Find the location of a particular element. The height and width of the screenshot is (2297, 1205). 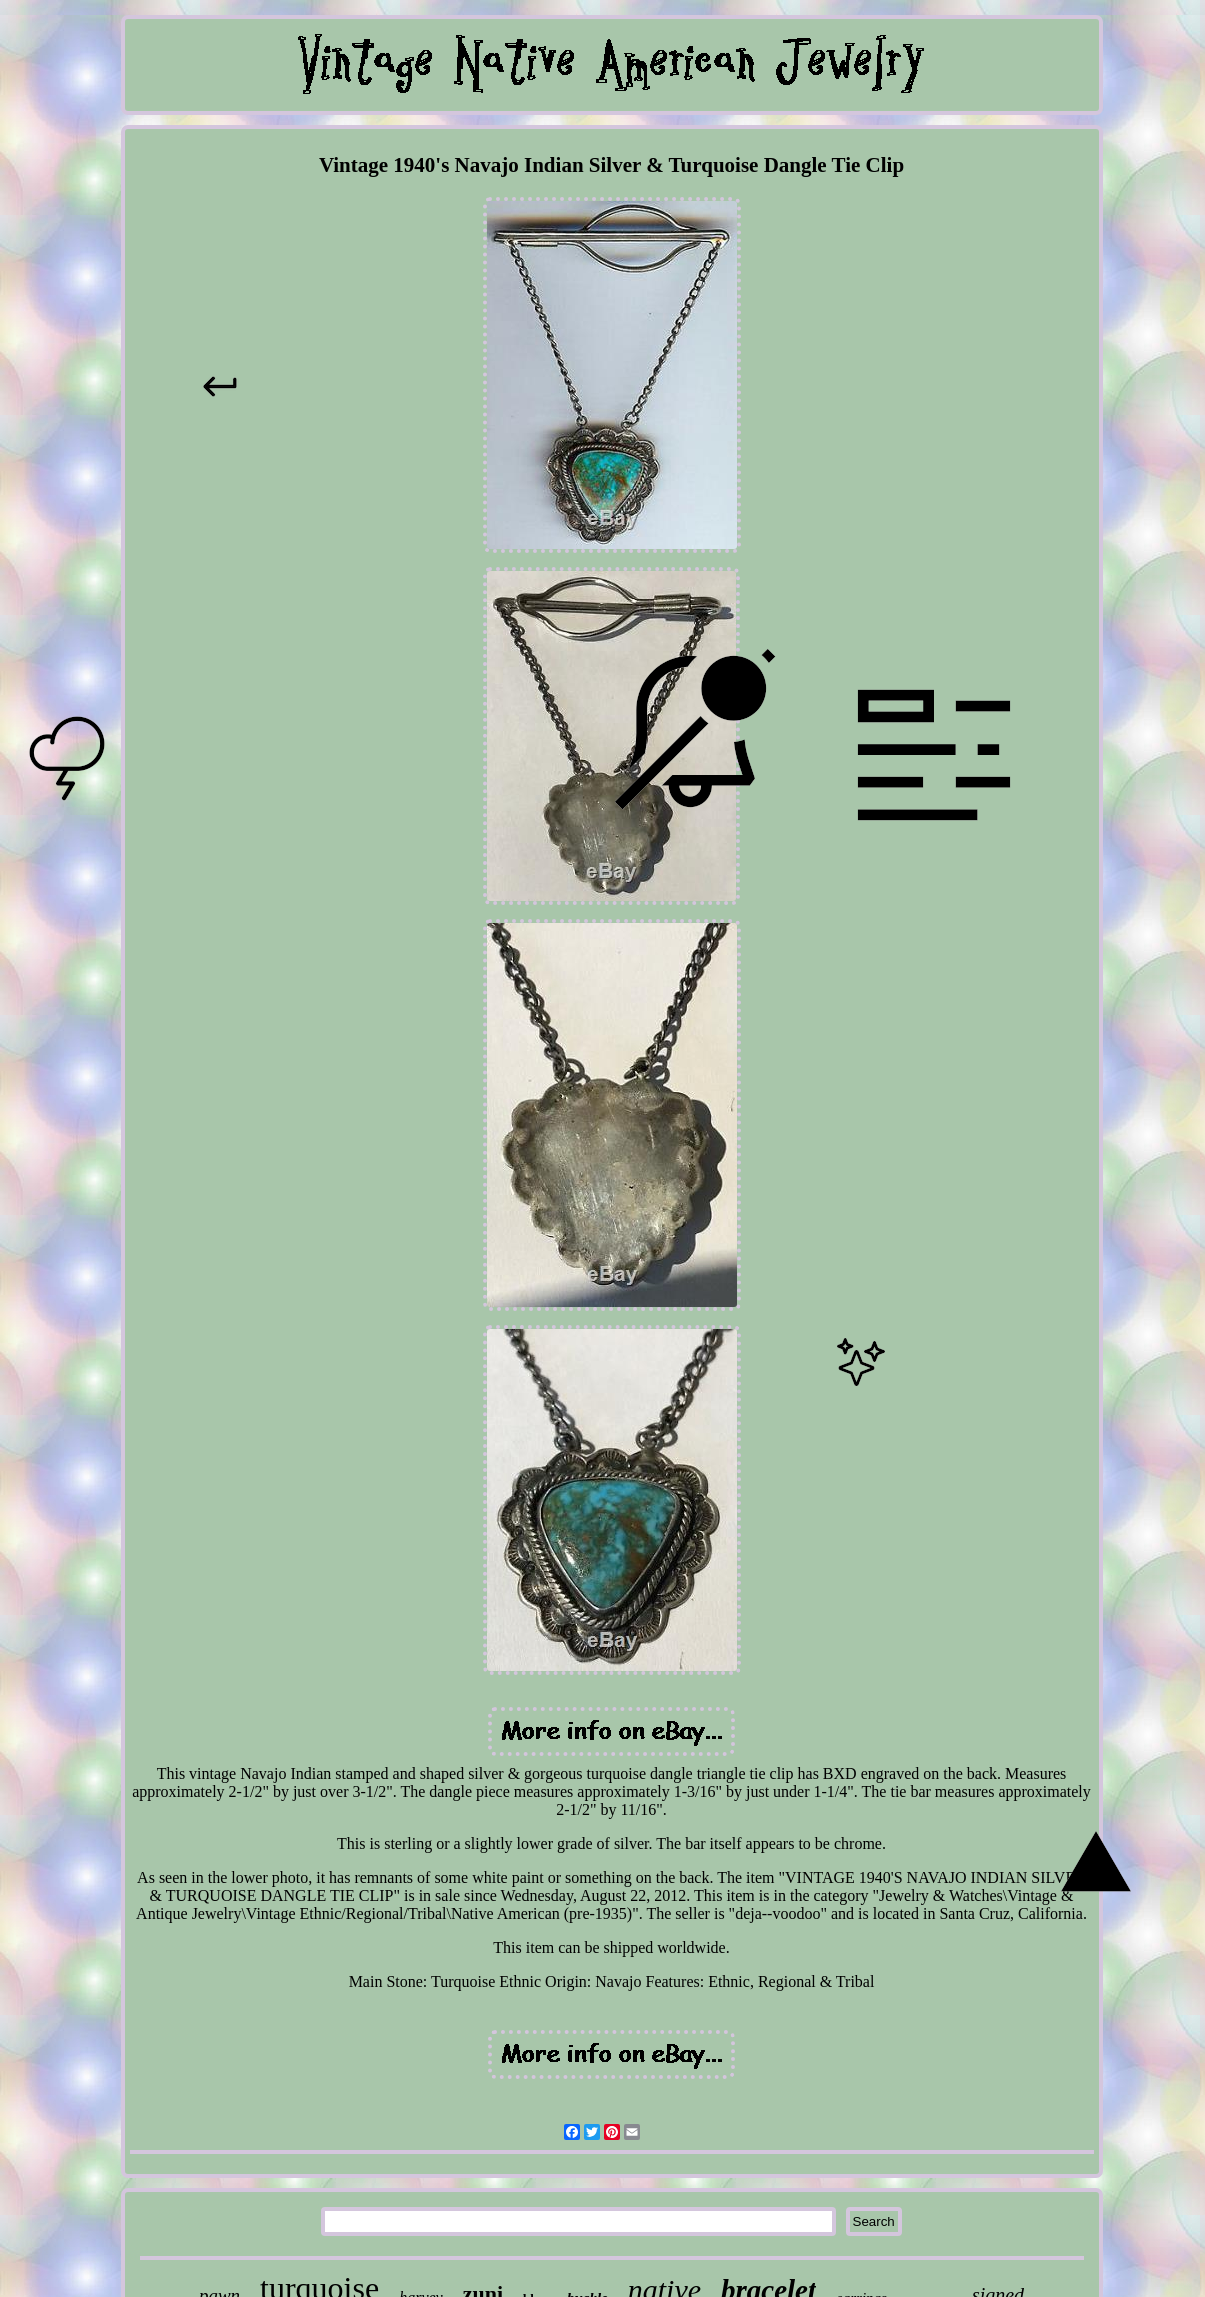

set a function breakpoint in the debugger is located at coordinates (1096, 1866).